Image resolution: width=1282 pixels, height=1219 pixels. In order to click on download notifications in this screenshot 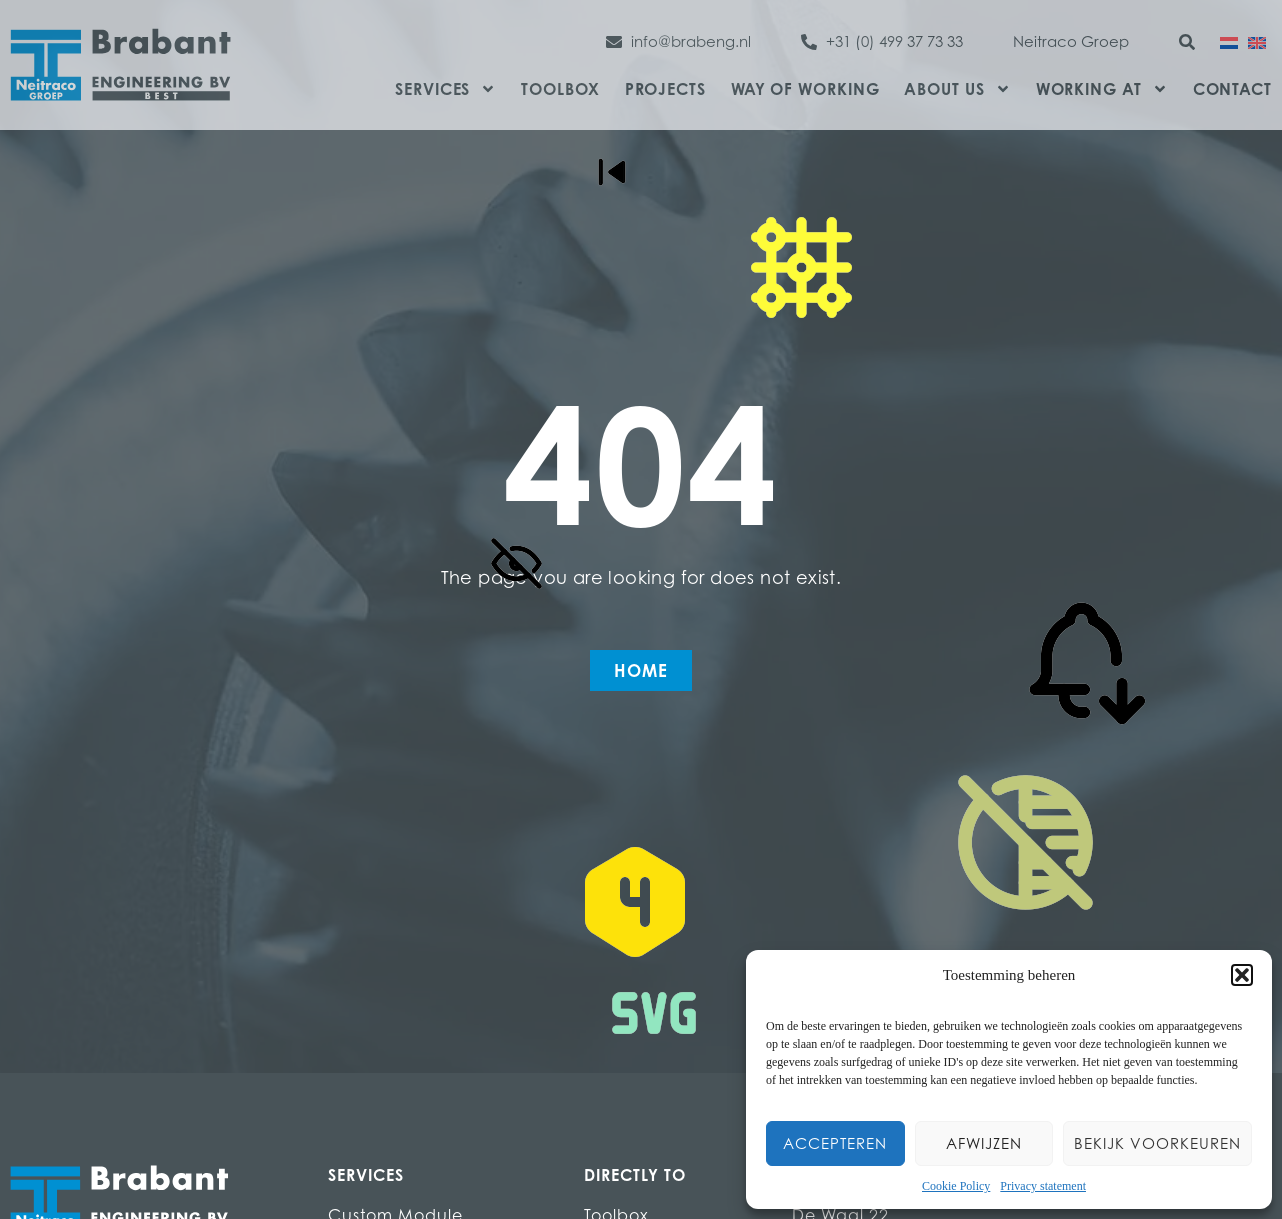, I will do `click(1081, 660)`.